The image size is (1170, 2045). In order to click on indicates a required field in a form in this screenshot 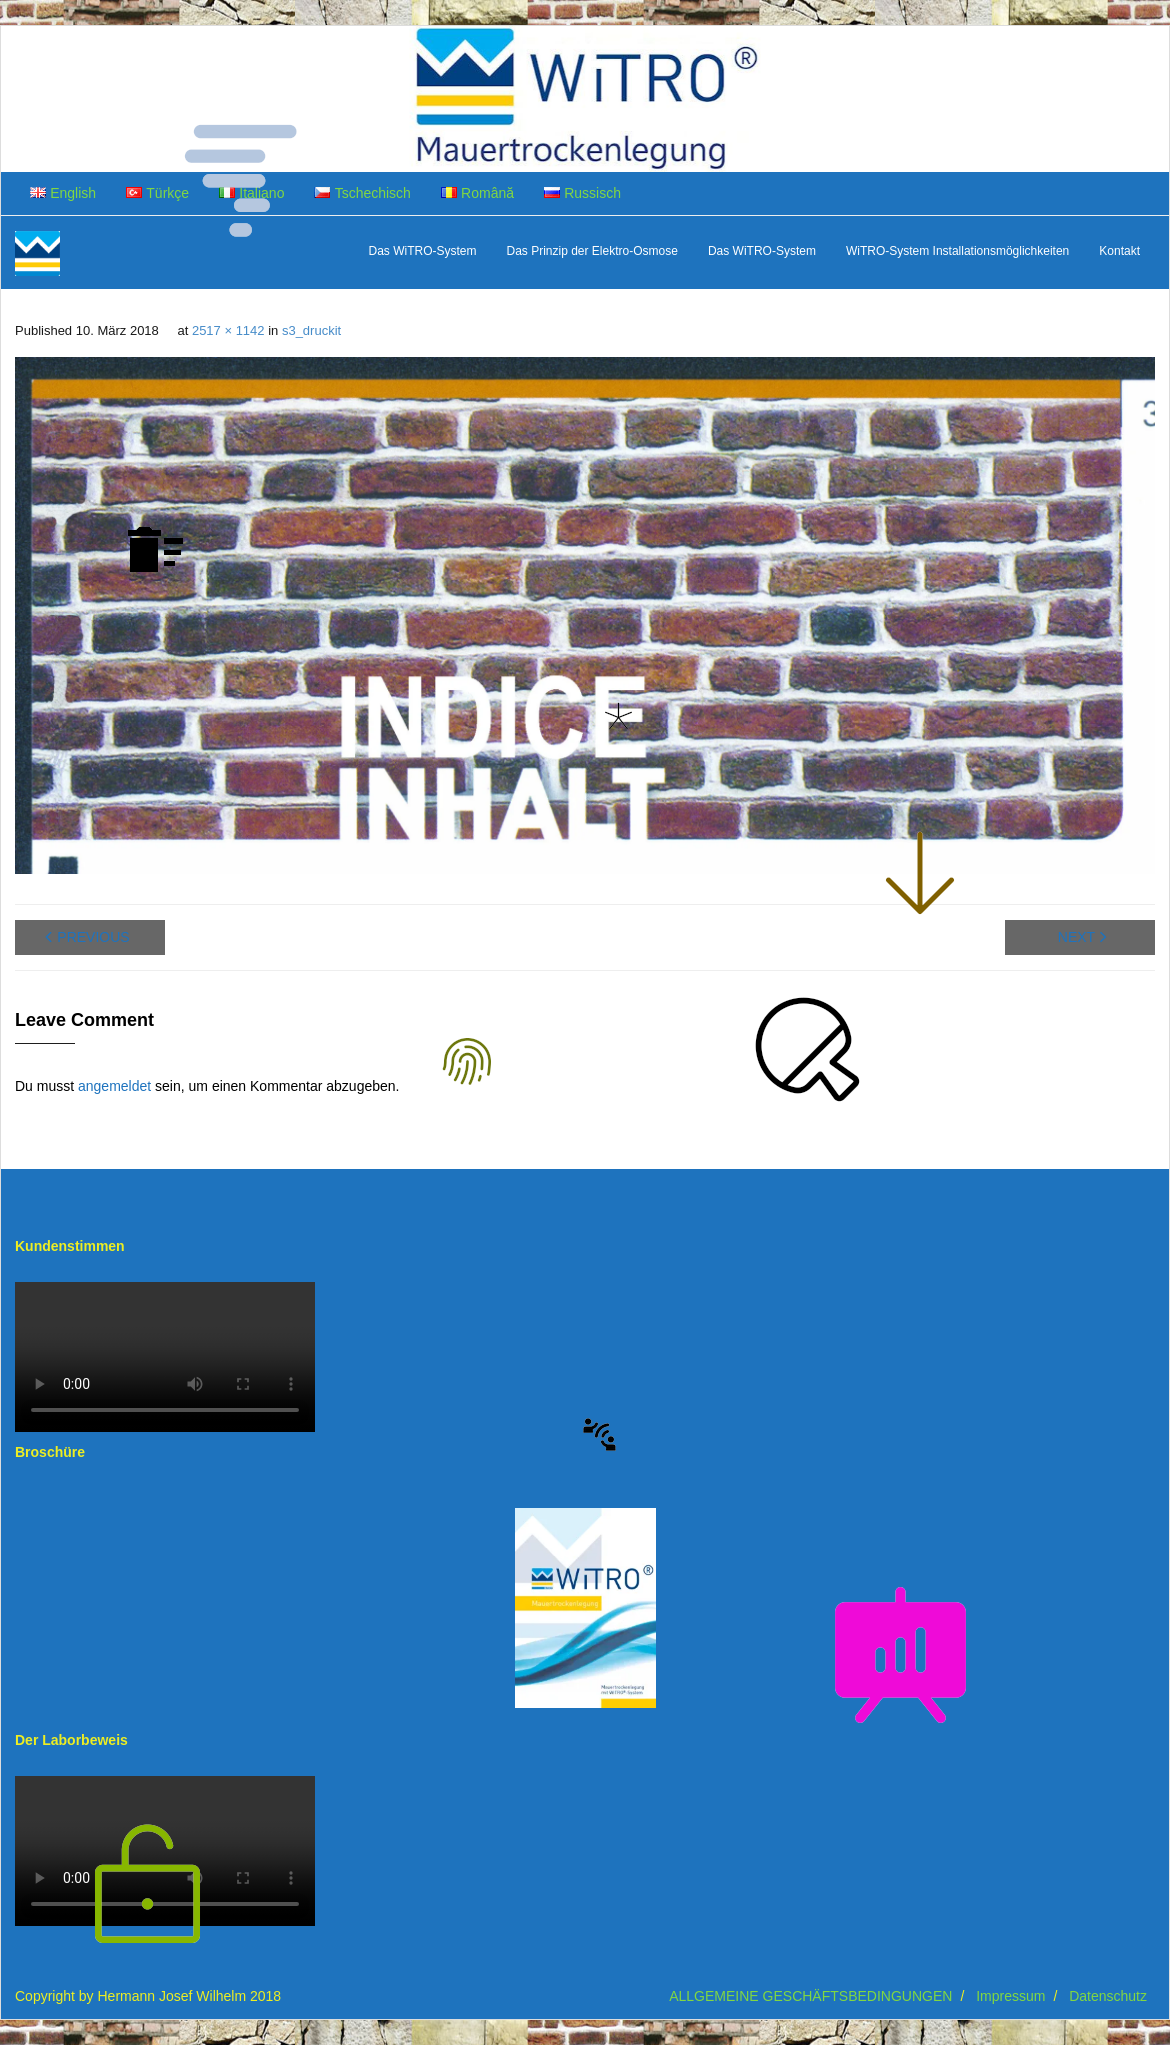, I will do `click(618, 717)`.